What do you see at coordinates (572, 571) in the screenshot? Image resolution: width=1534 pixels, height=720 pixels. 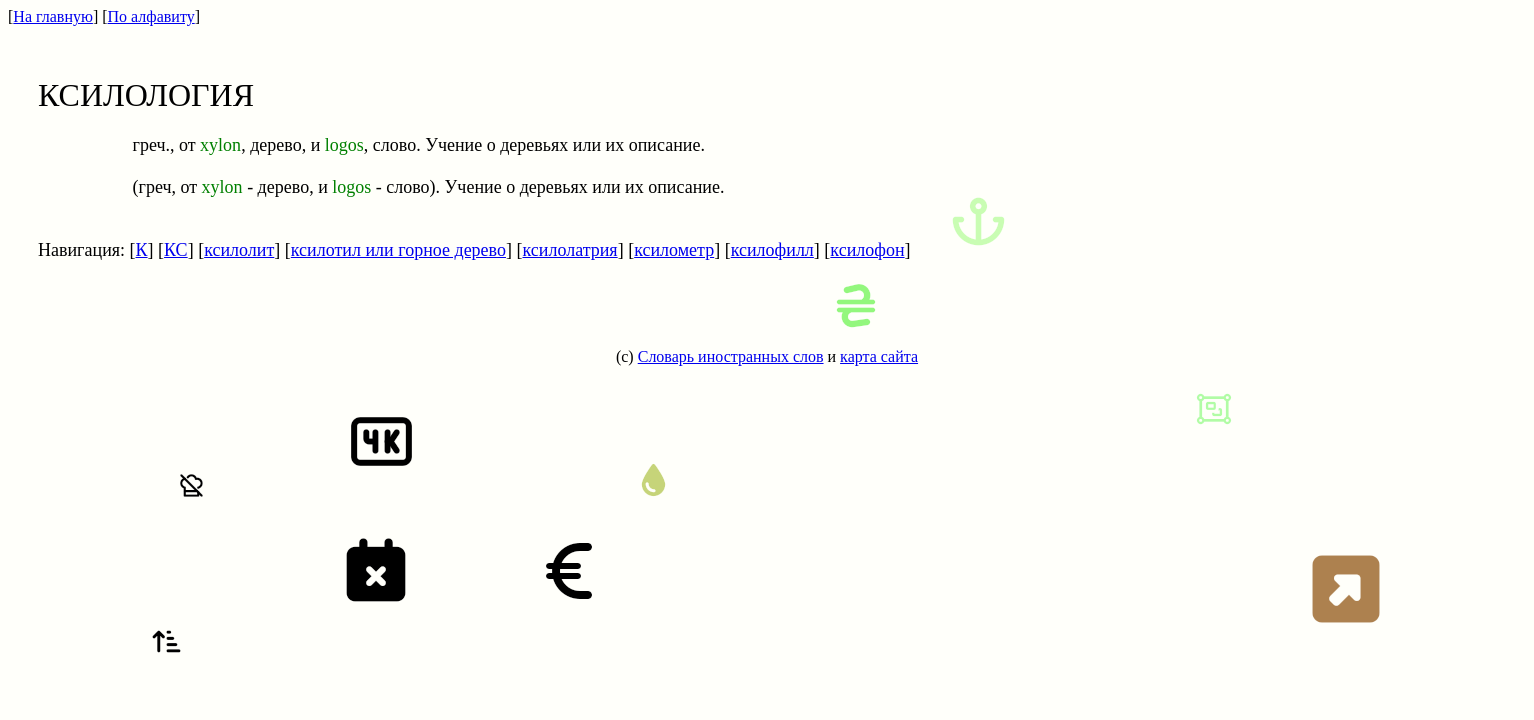 I see `view price in euros` at bounding box center [572, 571].